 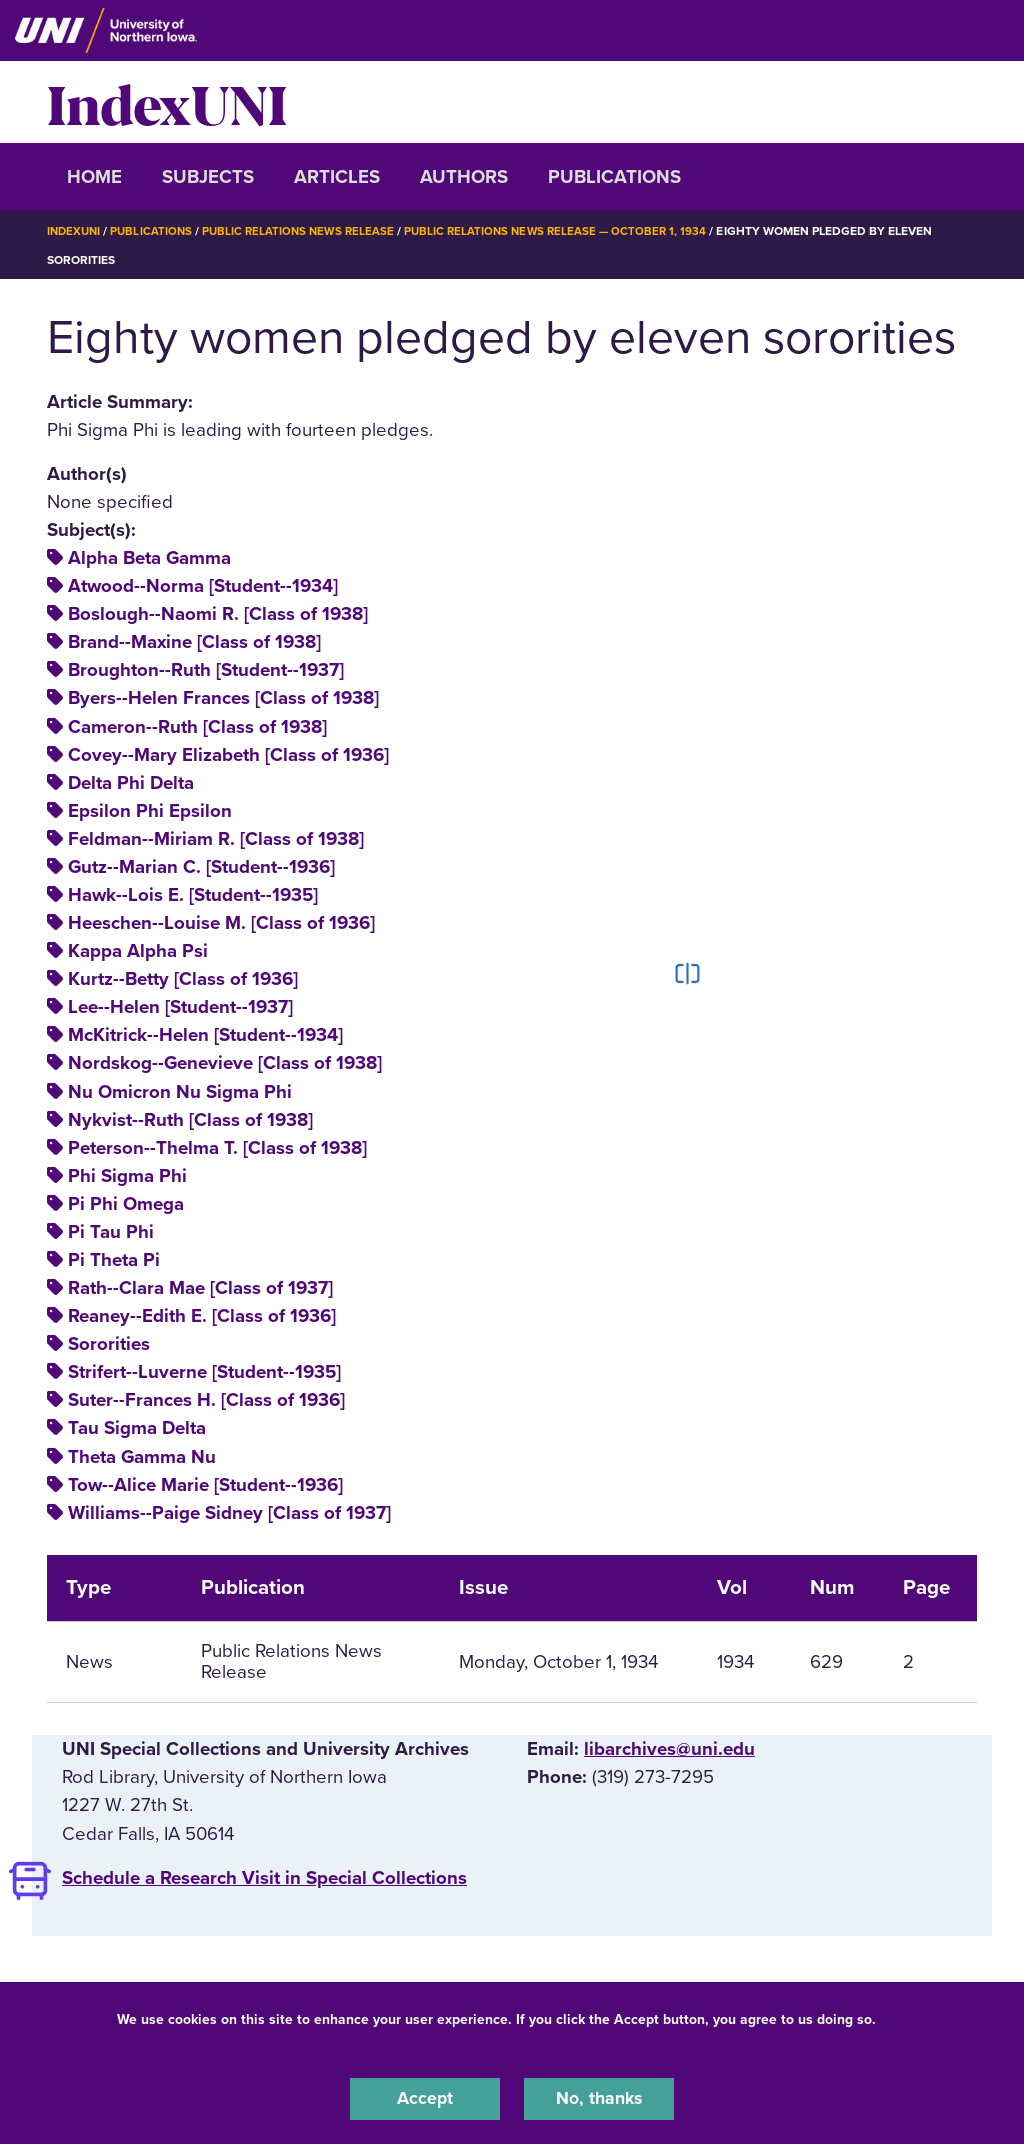 What do you see at coordinates (30, 1881) in the screenshot?
I see `view bus or public transit options` at bounding box center [30, 1881].